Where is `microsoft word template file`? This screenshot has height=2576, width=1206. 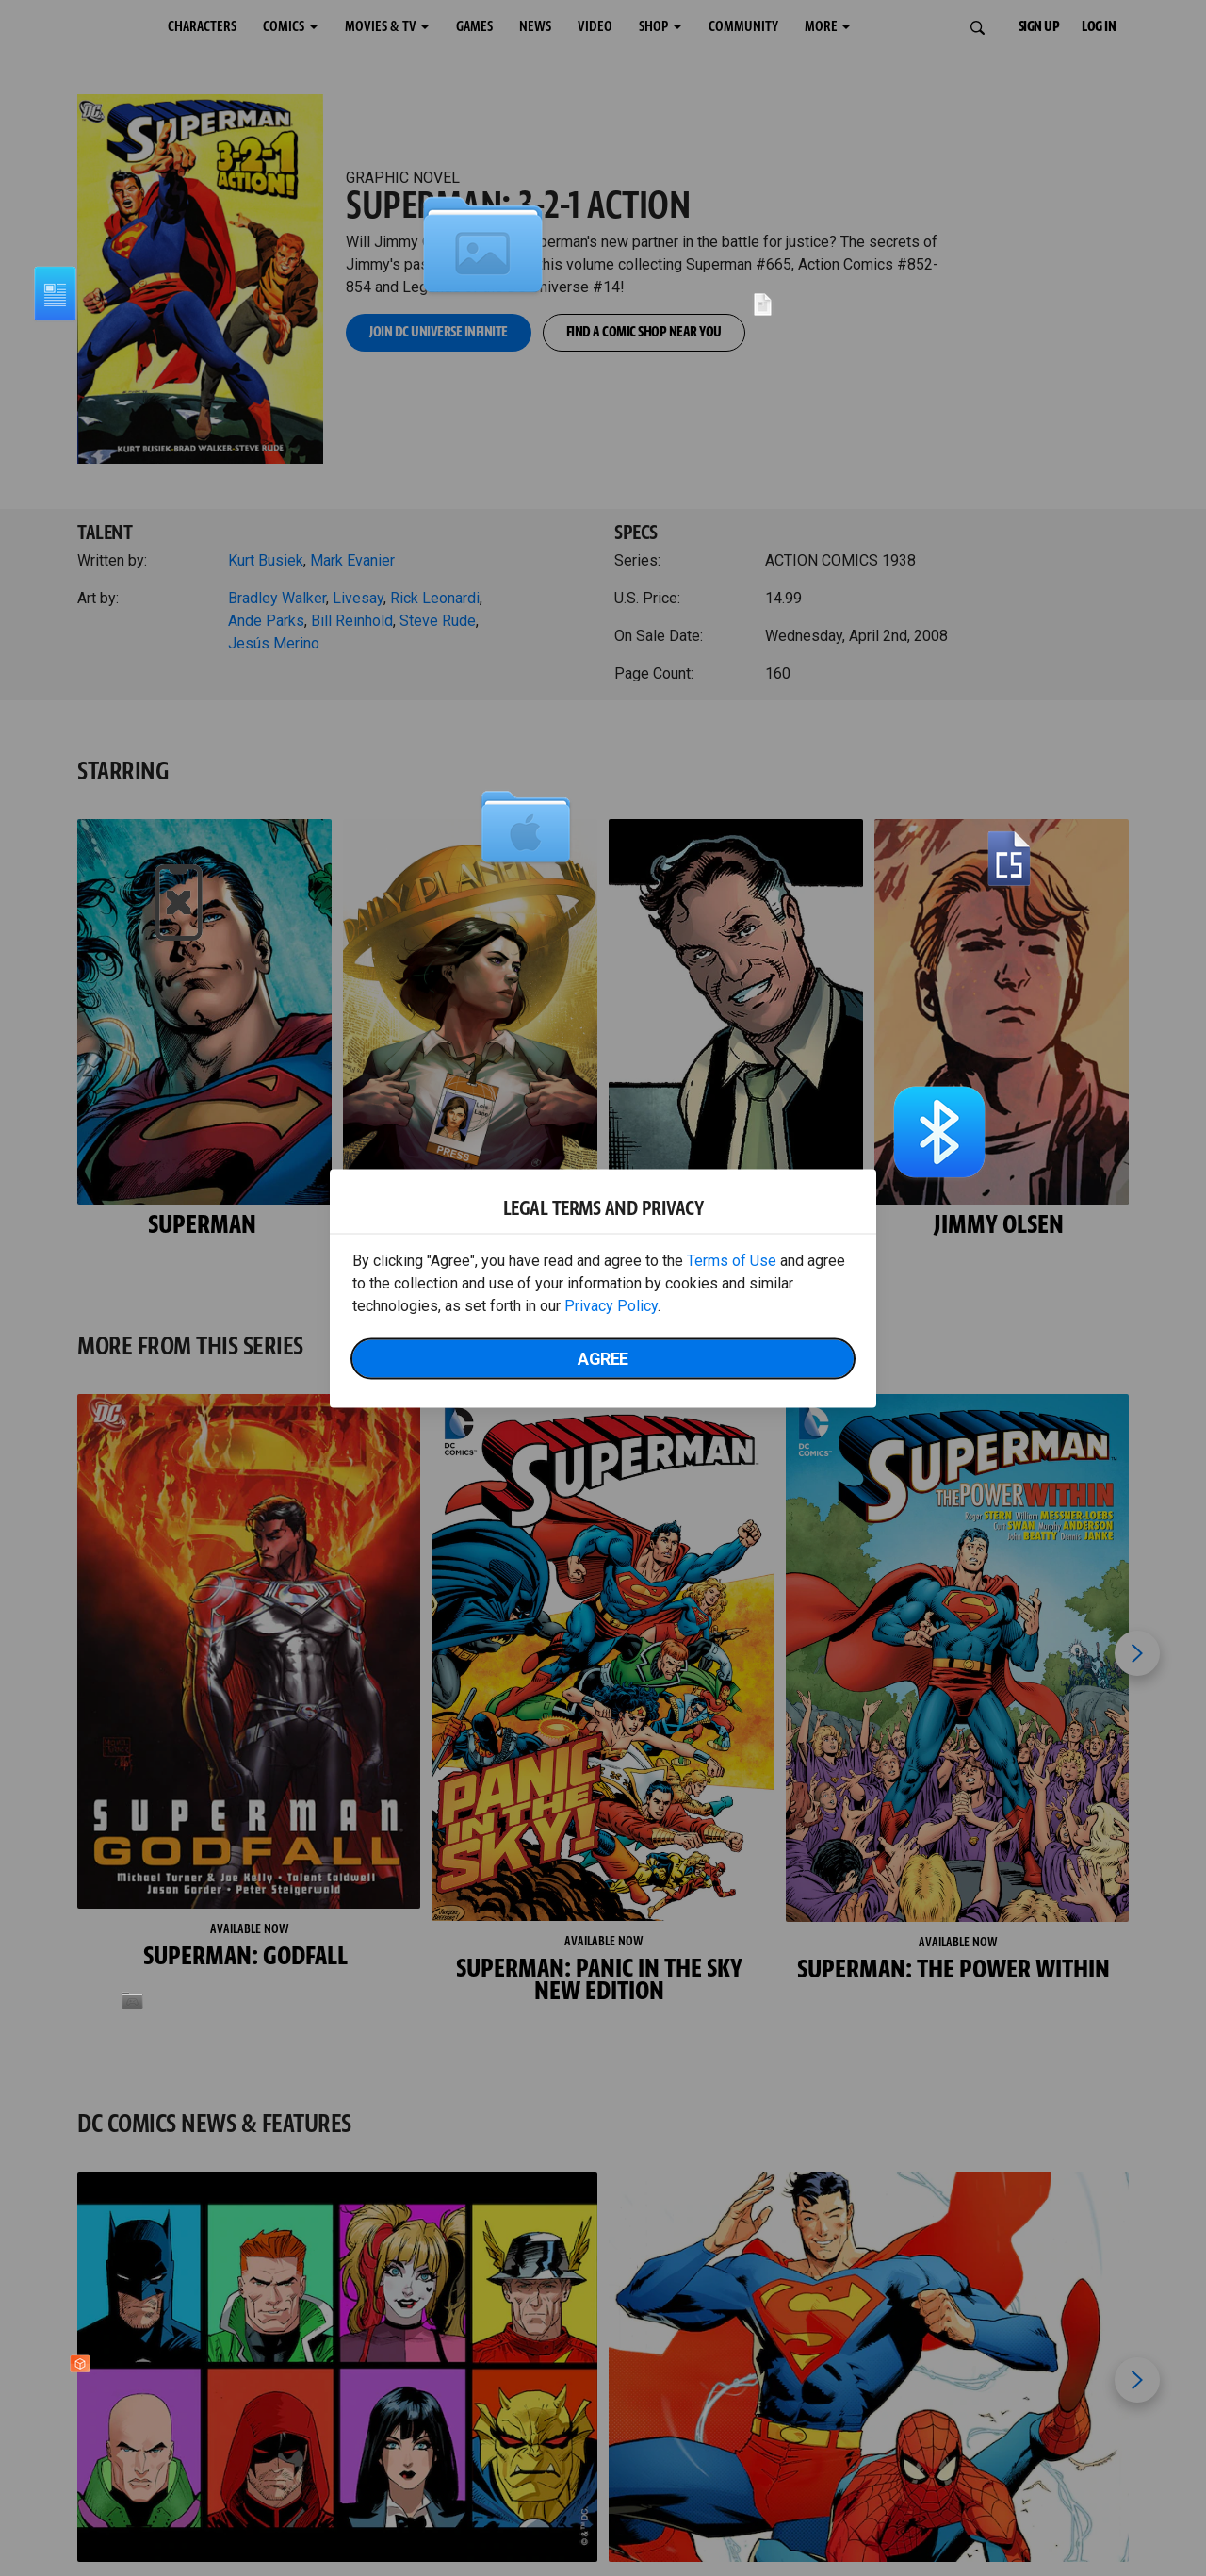 microsoft word template file is located at coordinates (55, 294).